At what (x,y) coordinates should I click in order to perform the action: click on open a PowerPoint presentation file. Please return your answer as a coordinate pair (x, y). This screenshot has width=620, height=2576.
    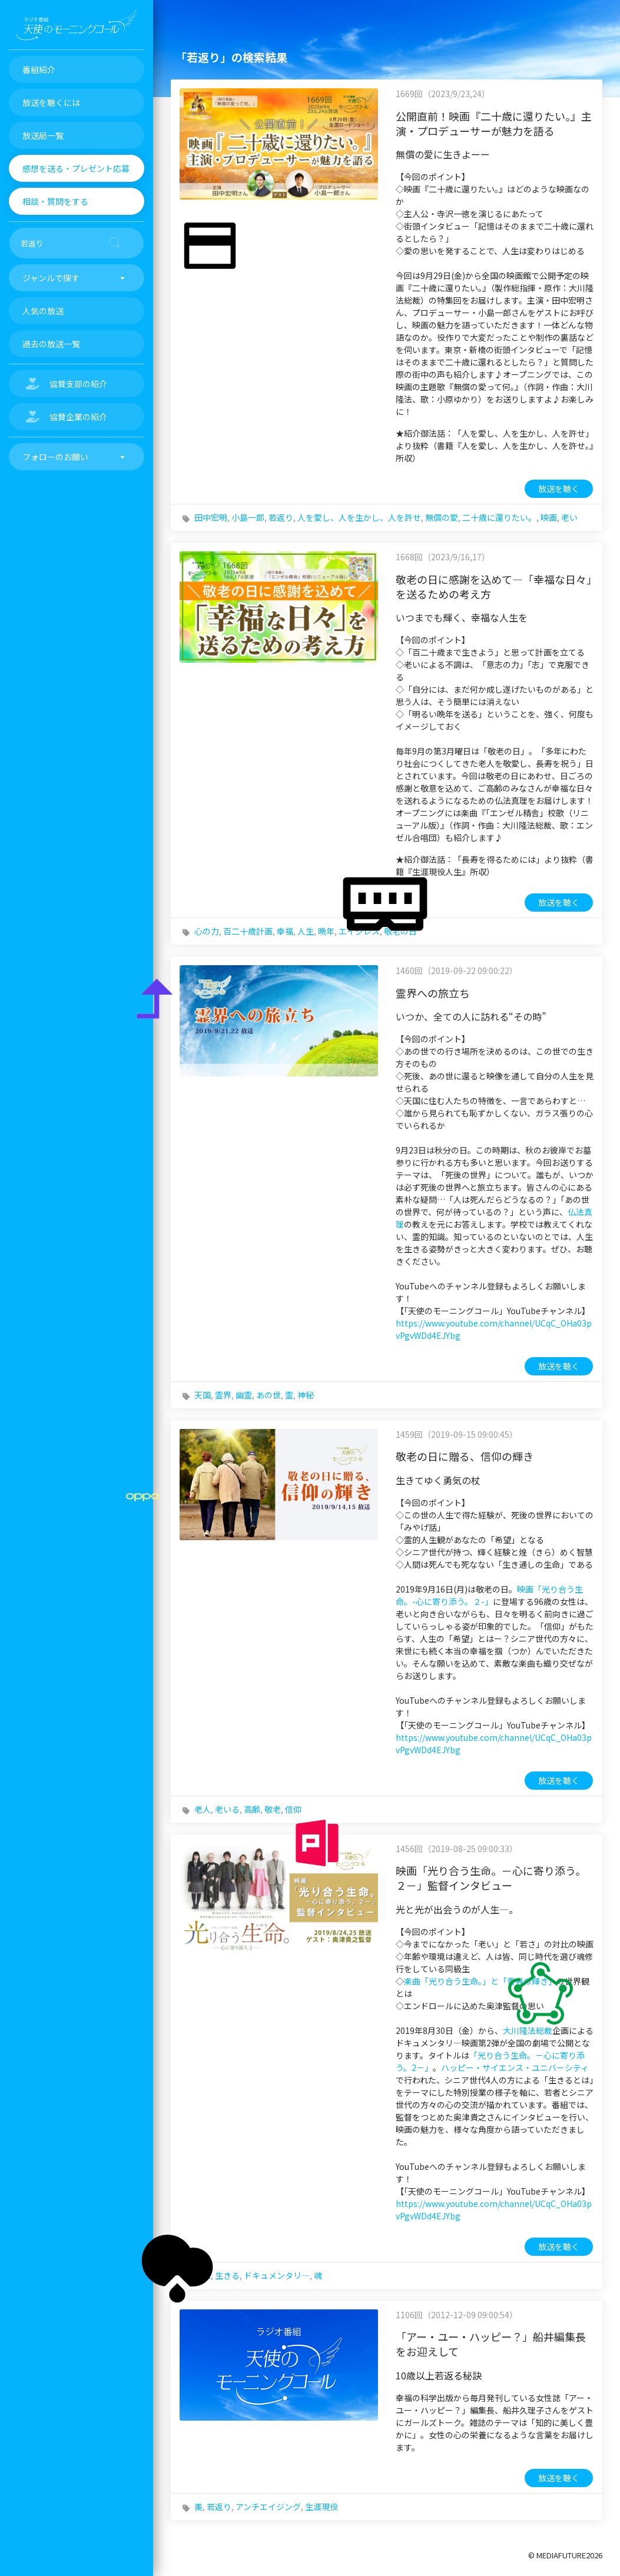
    Looking at the image, I should click on (317, 1843).